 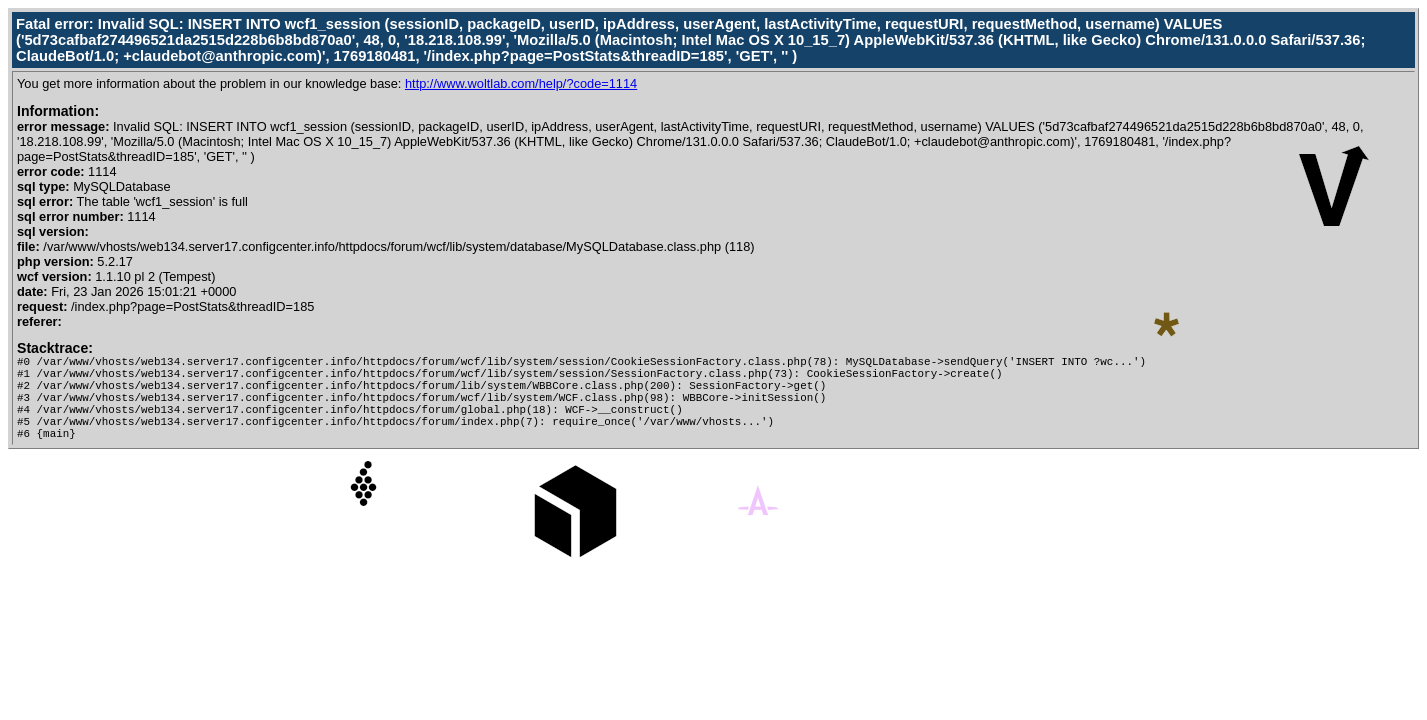 I want to click on open the Vivino wine app, so click(x=363, y=483).